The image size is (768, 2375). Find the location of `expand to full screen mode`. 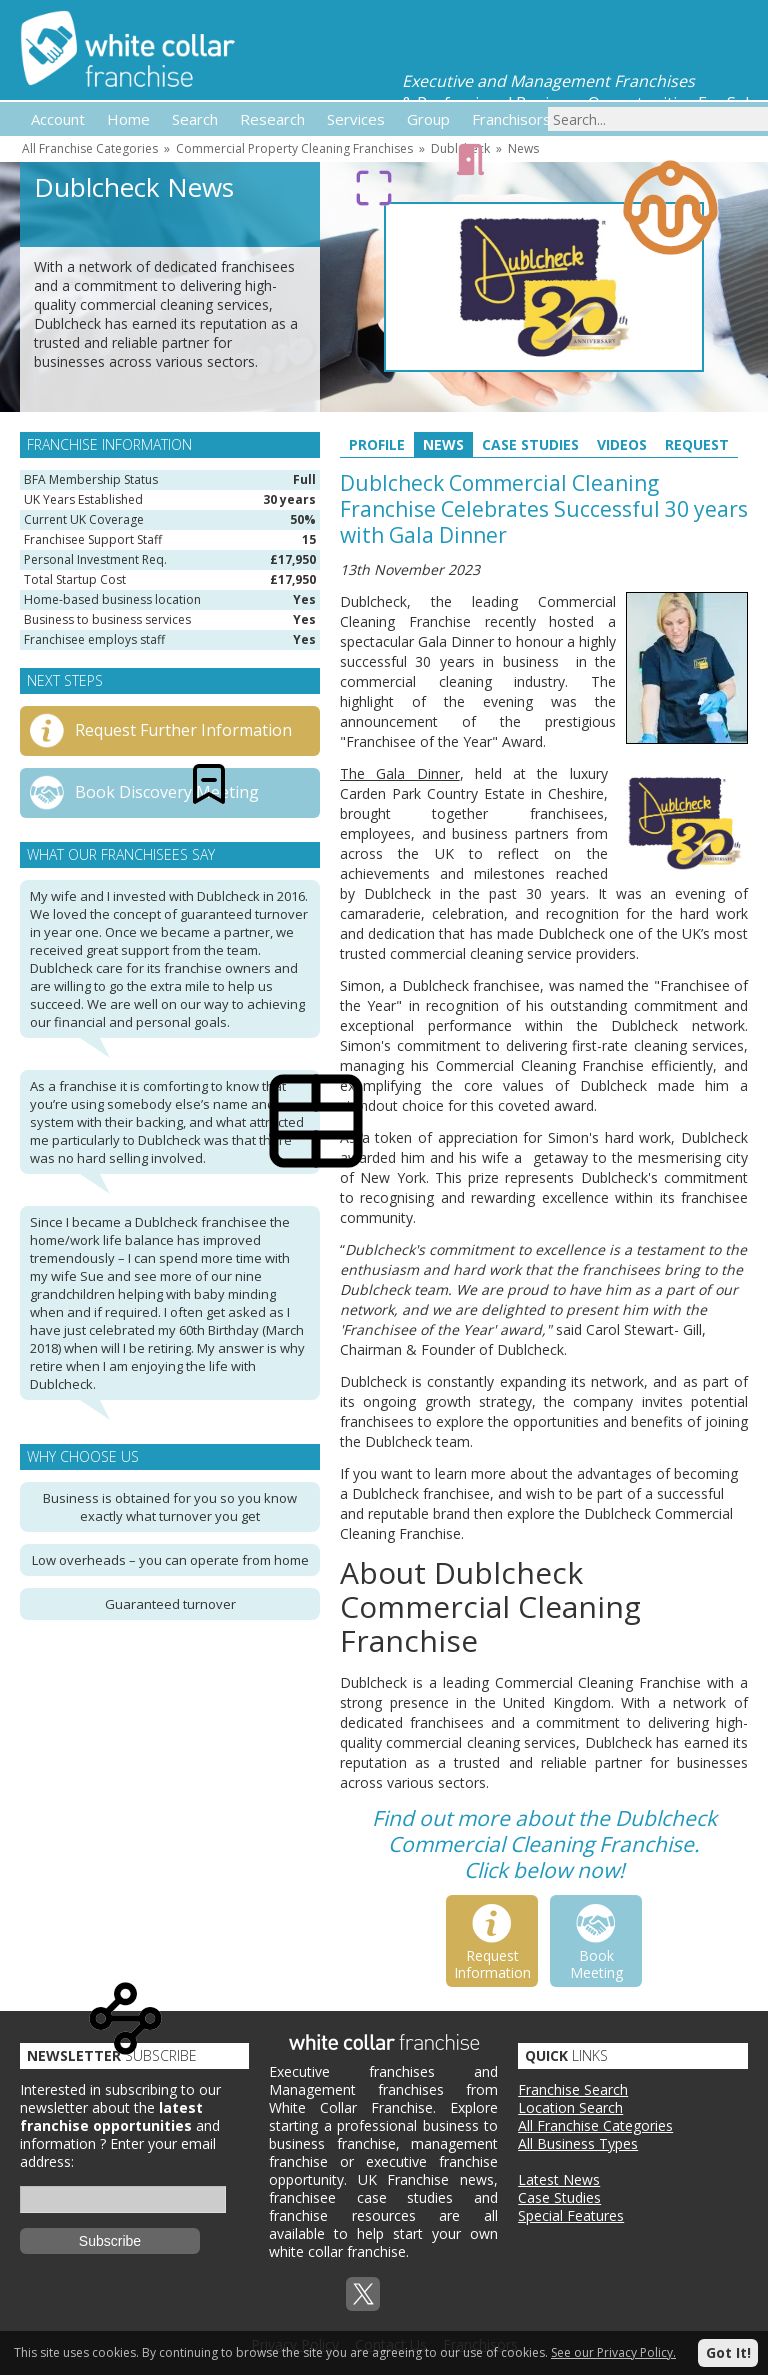

expand to full screen mode is located at coordinates (374, 188).